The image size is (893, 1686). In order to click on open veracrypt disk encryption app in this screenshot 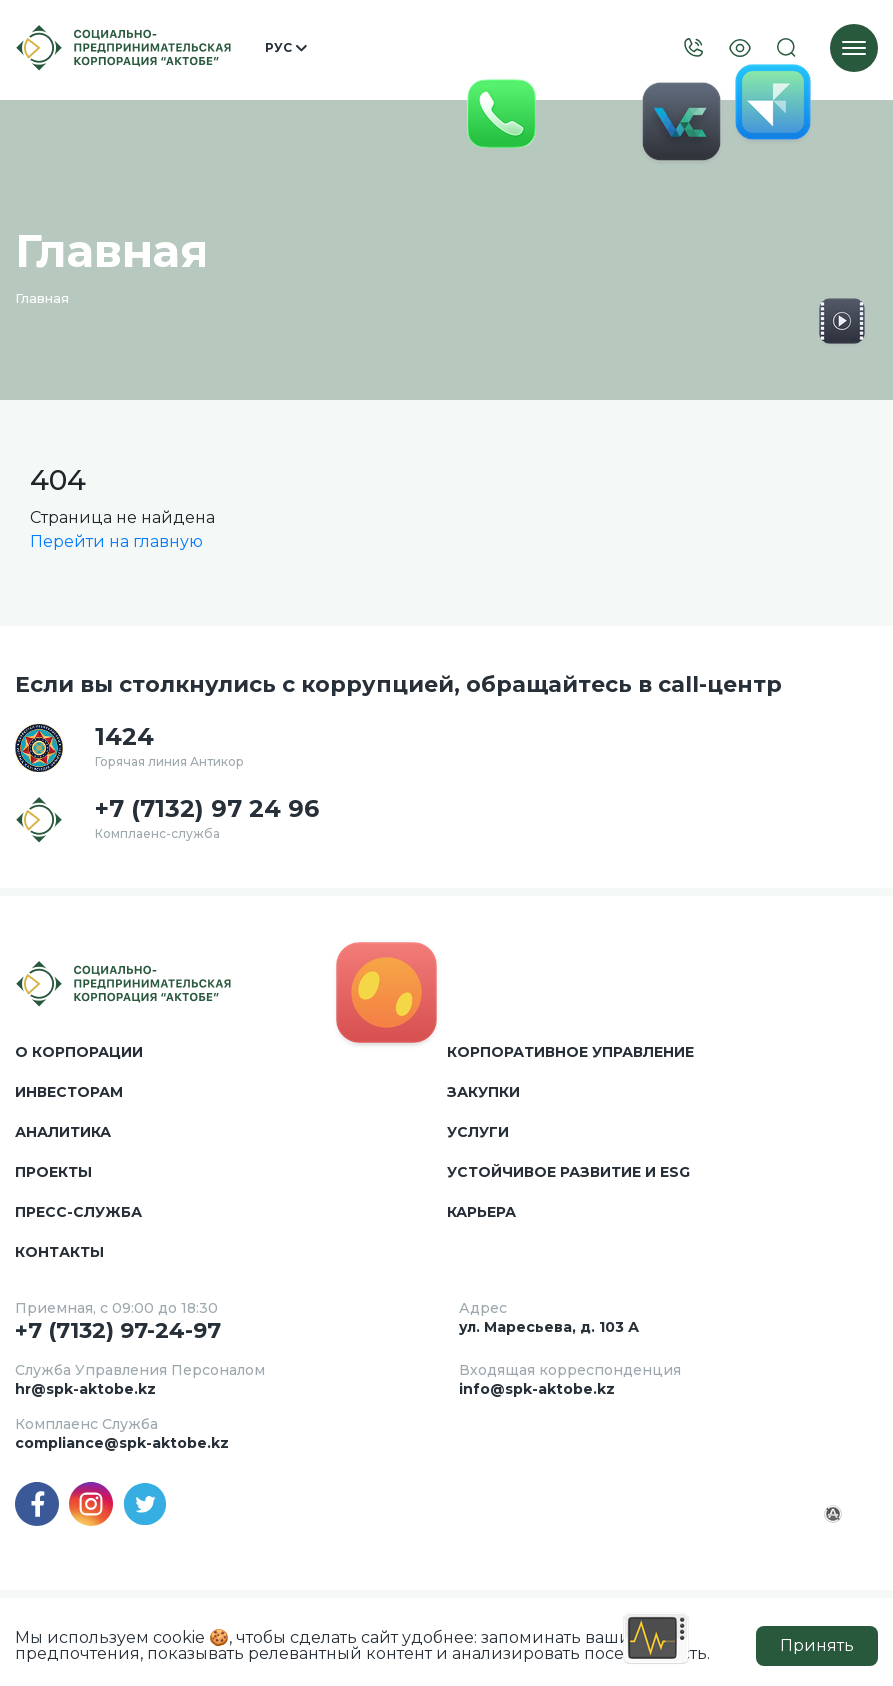, I will do `click(681, 121)`.